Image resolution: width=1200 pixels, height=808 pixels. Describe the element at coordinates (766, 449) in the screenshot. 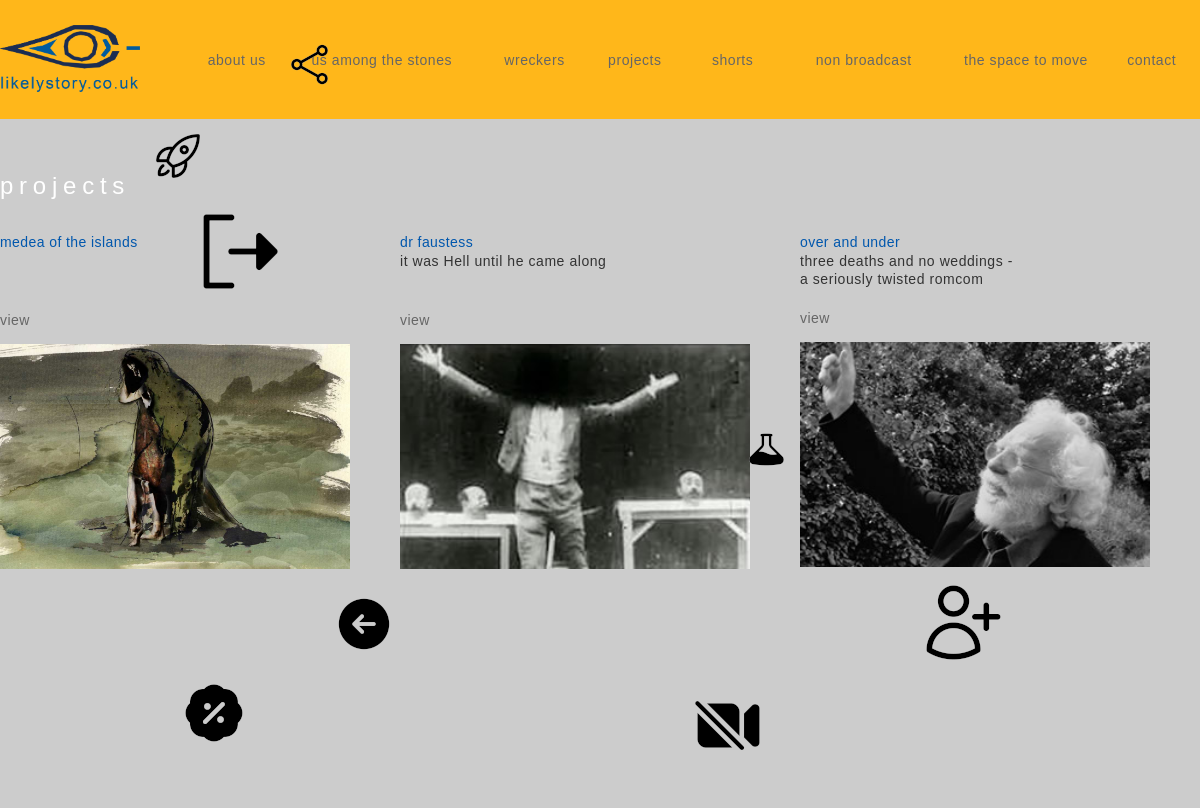

I see `access experimental or beta features` at that location.